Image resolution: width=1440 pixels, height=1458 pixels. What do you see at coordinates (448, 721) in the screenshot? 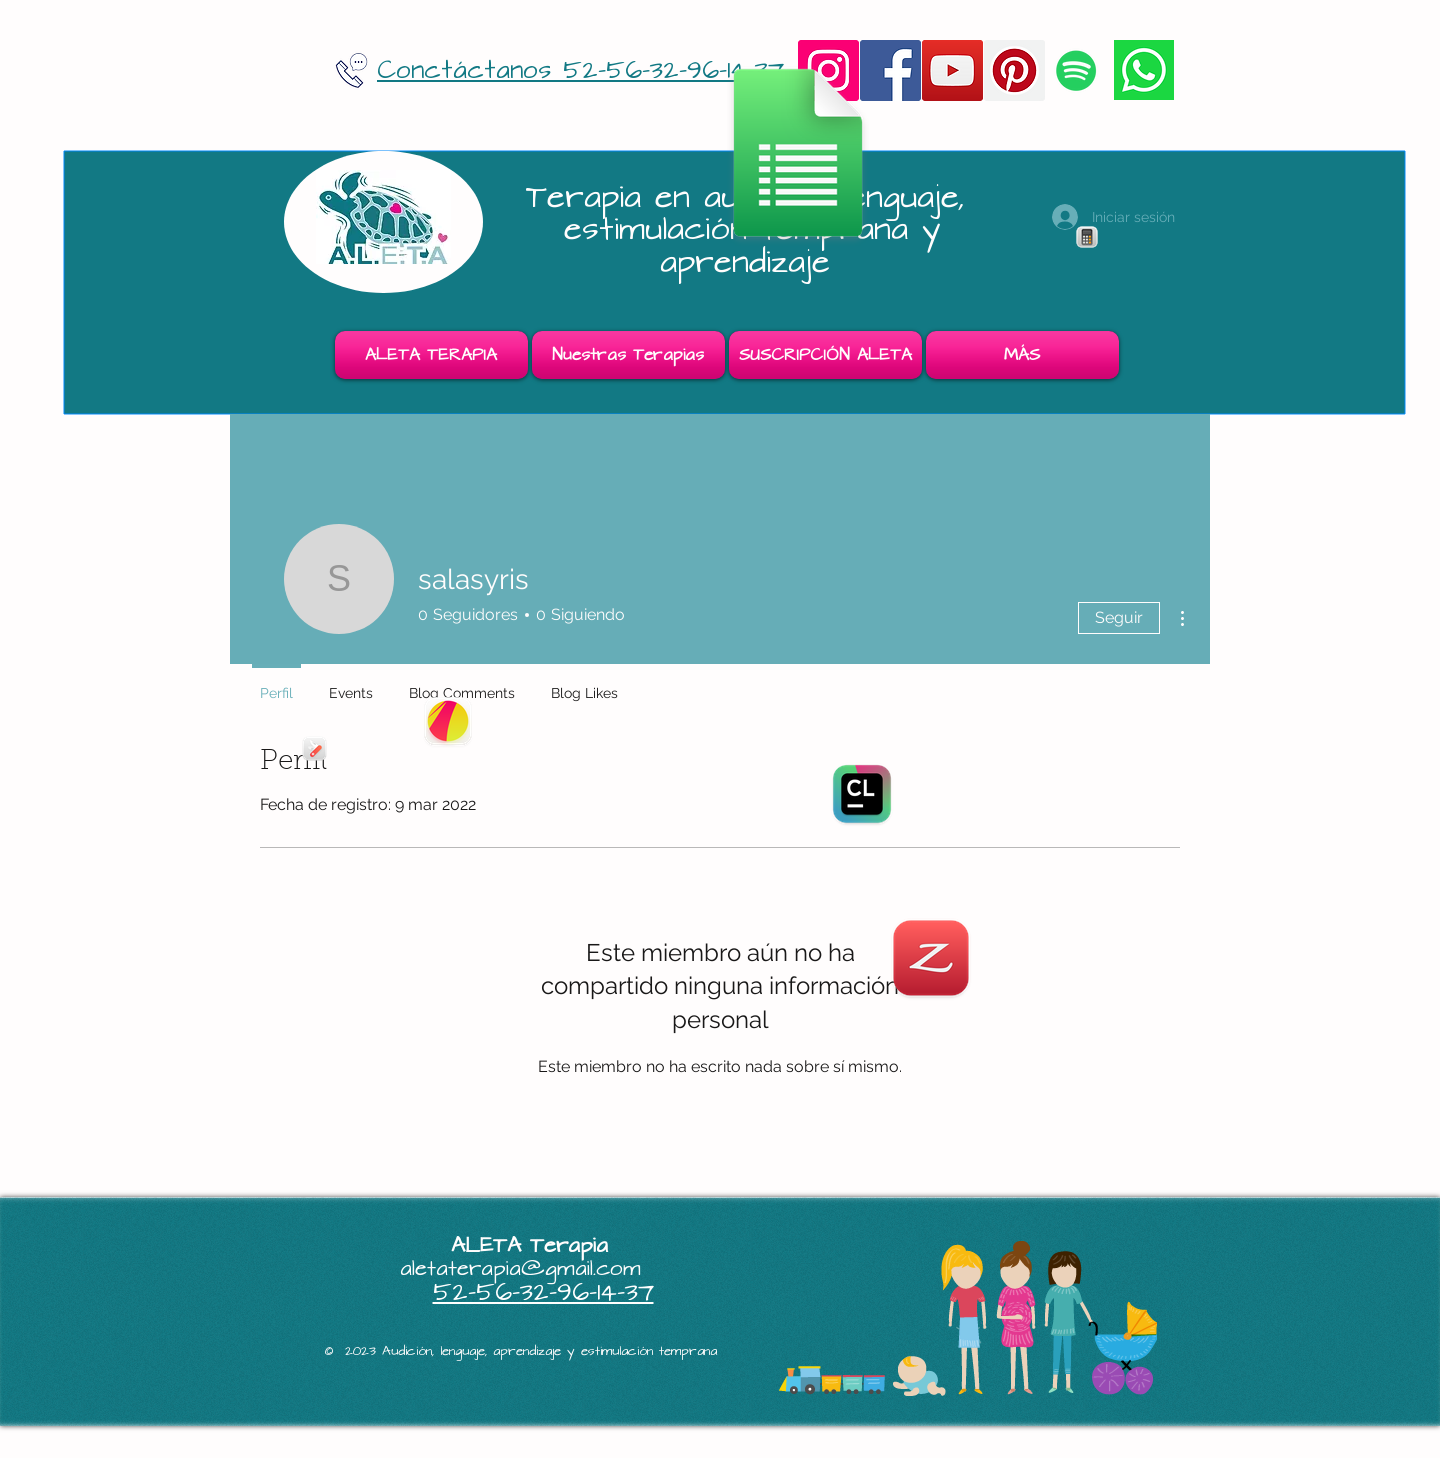
I see `open gravit designer app` at bounding box center [448, 721].